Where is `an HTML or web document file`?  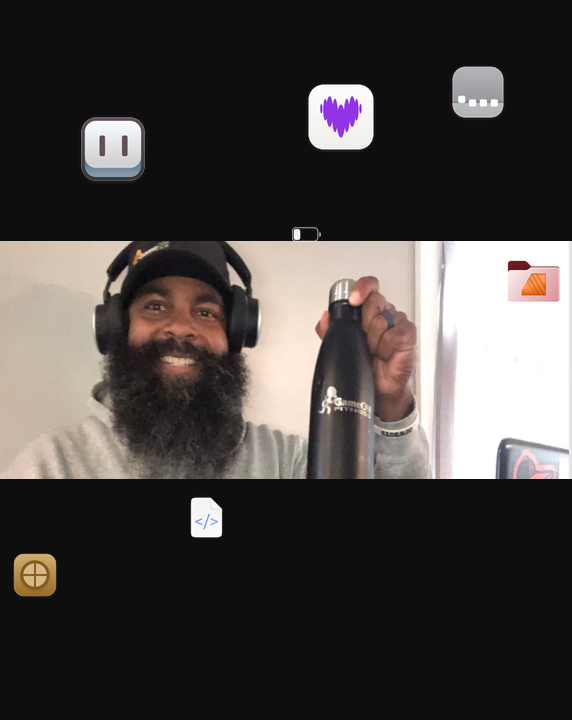
an HTML or web document file is located at coordinates (206, 517).